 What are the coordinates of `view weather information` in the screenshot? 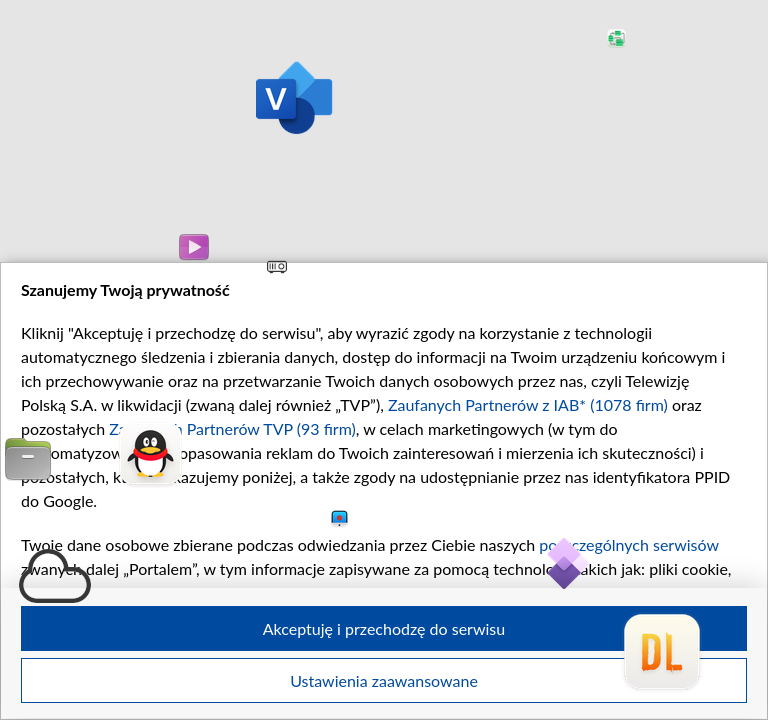 It's located at (55, 576).